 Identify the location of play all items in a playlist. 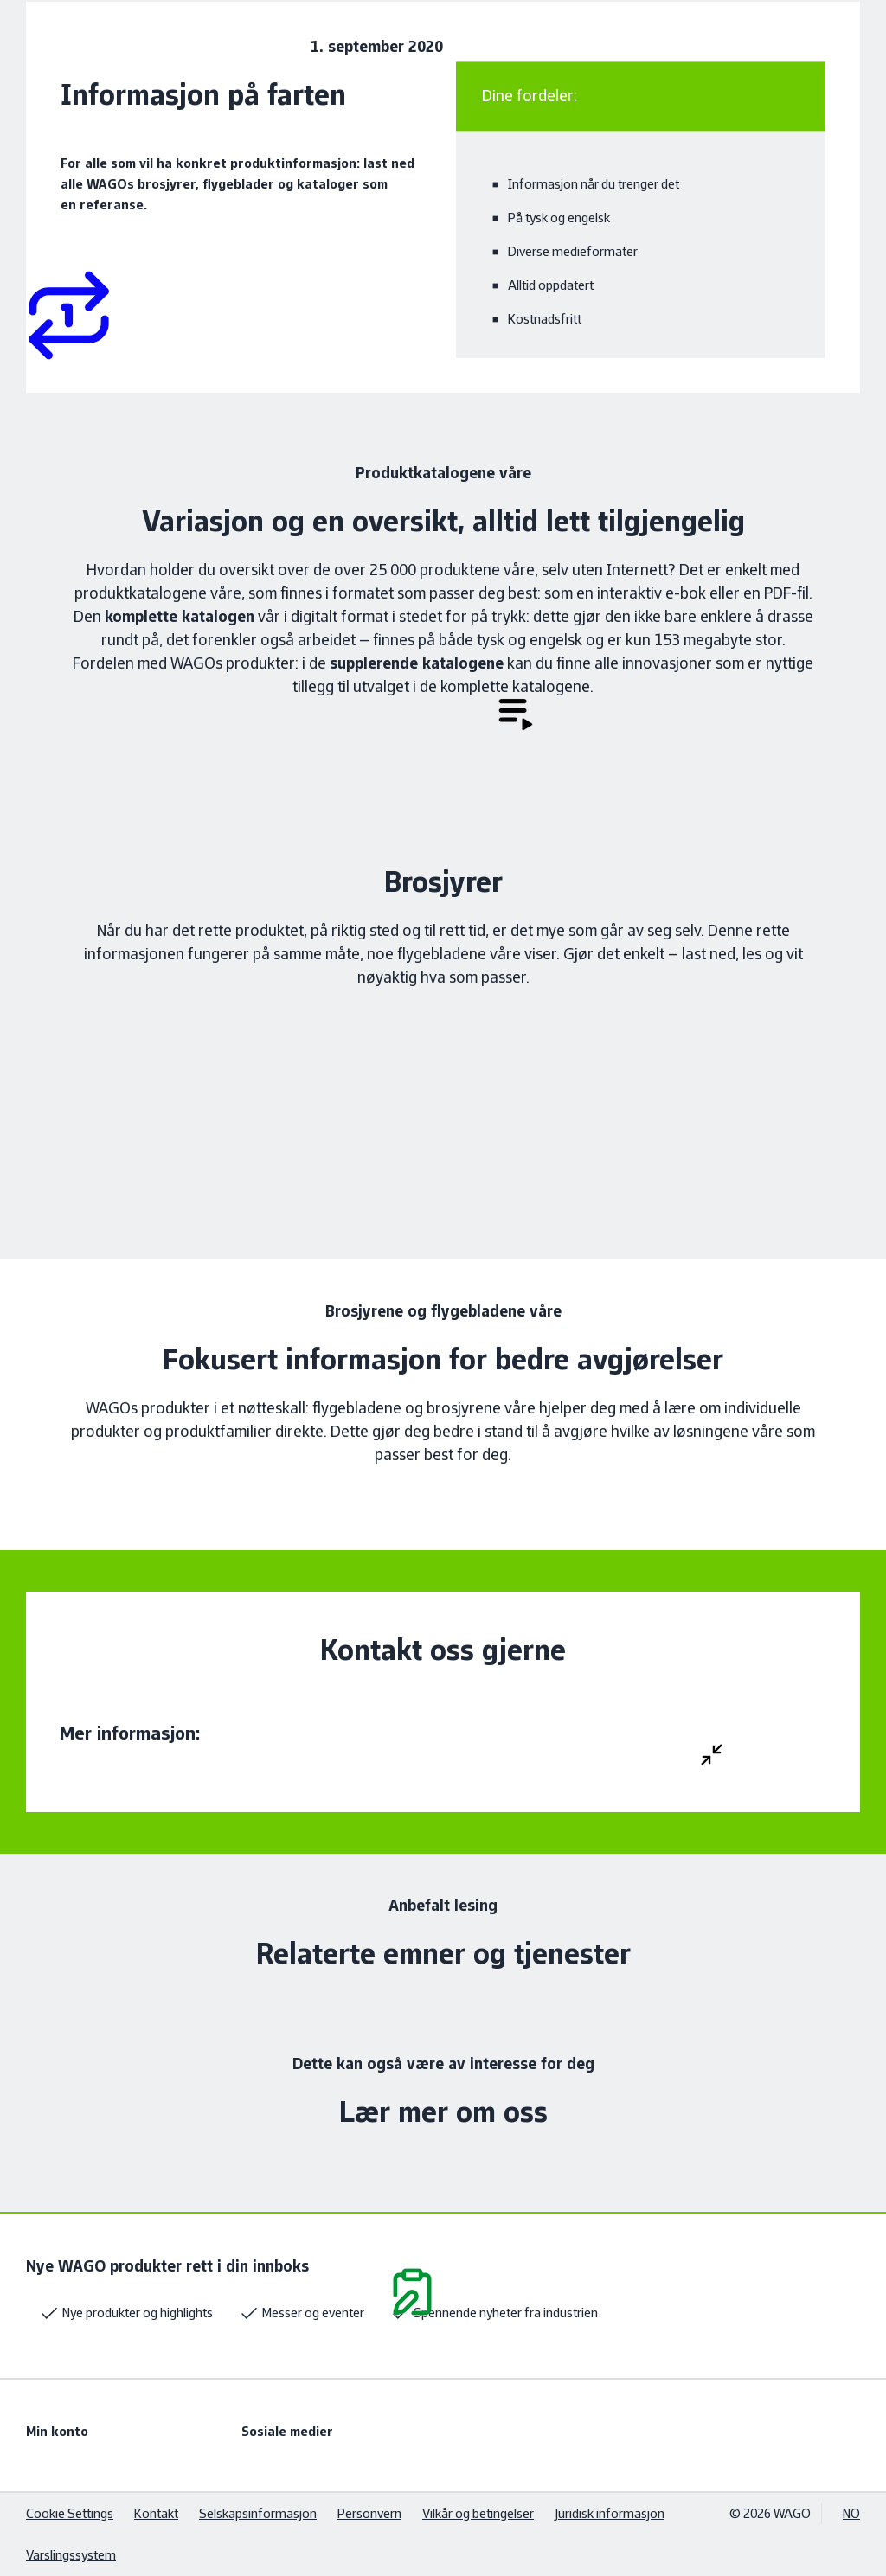
(517, 713).